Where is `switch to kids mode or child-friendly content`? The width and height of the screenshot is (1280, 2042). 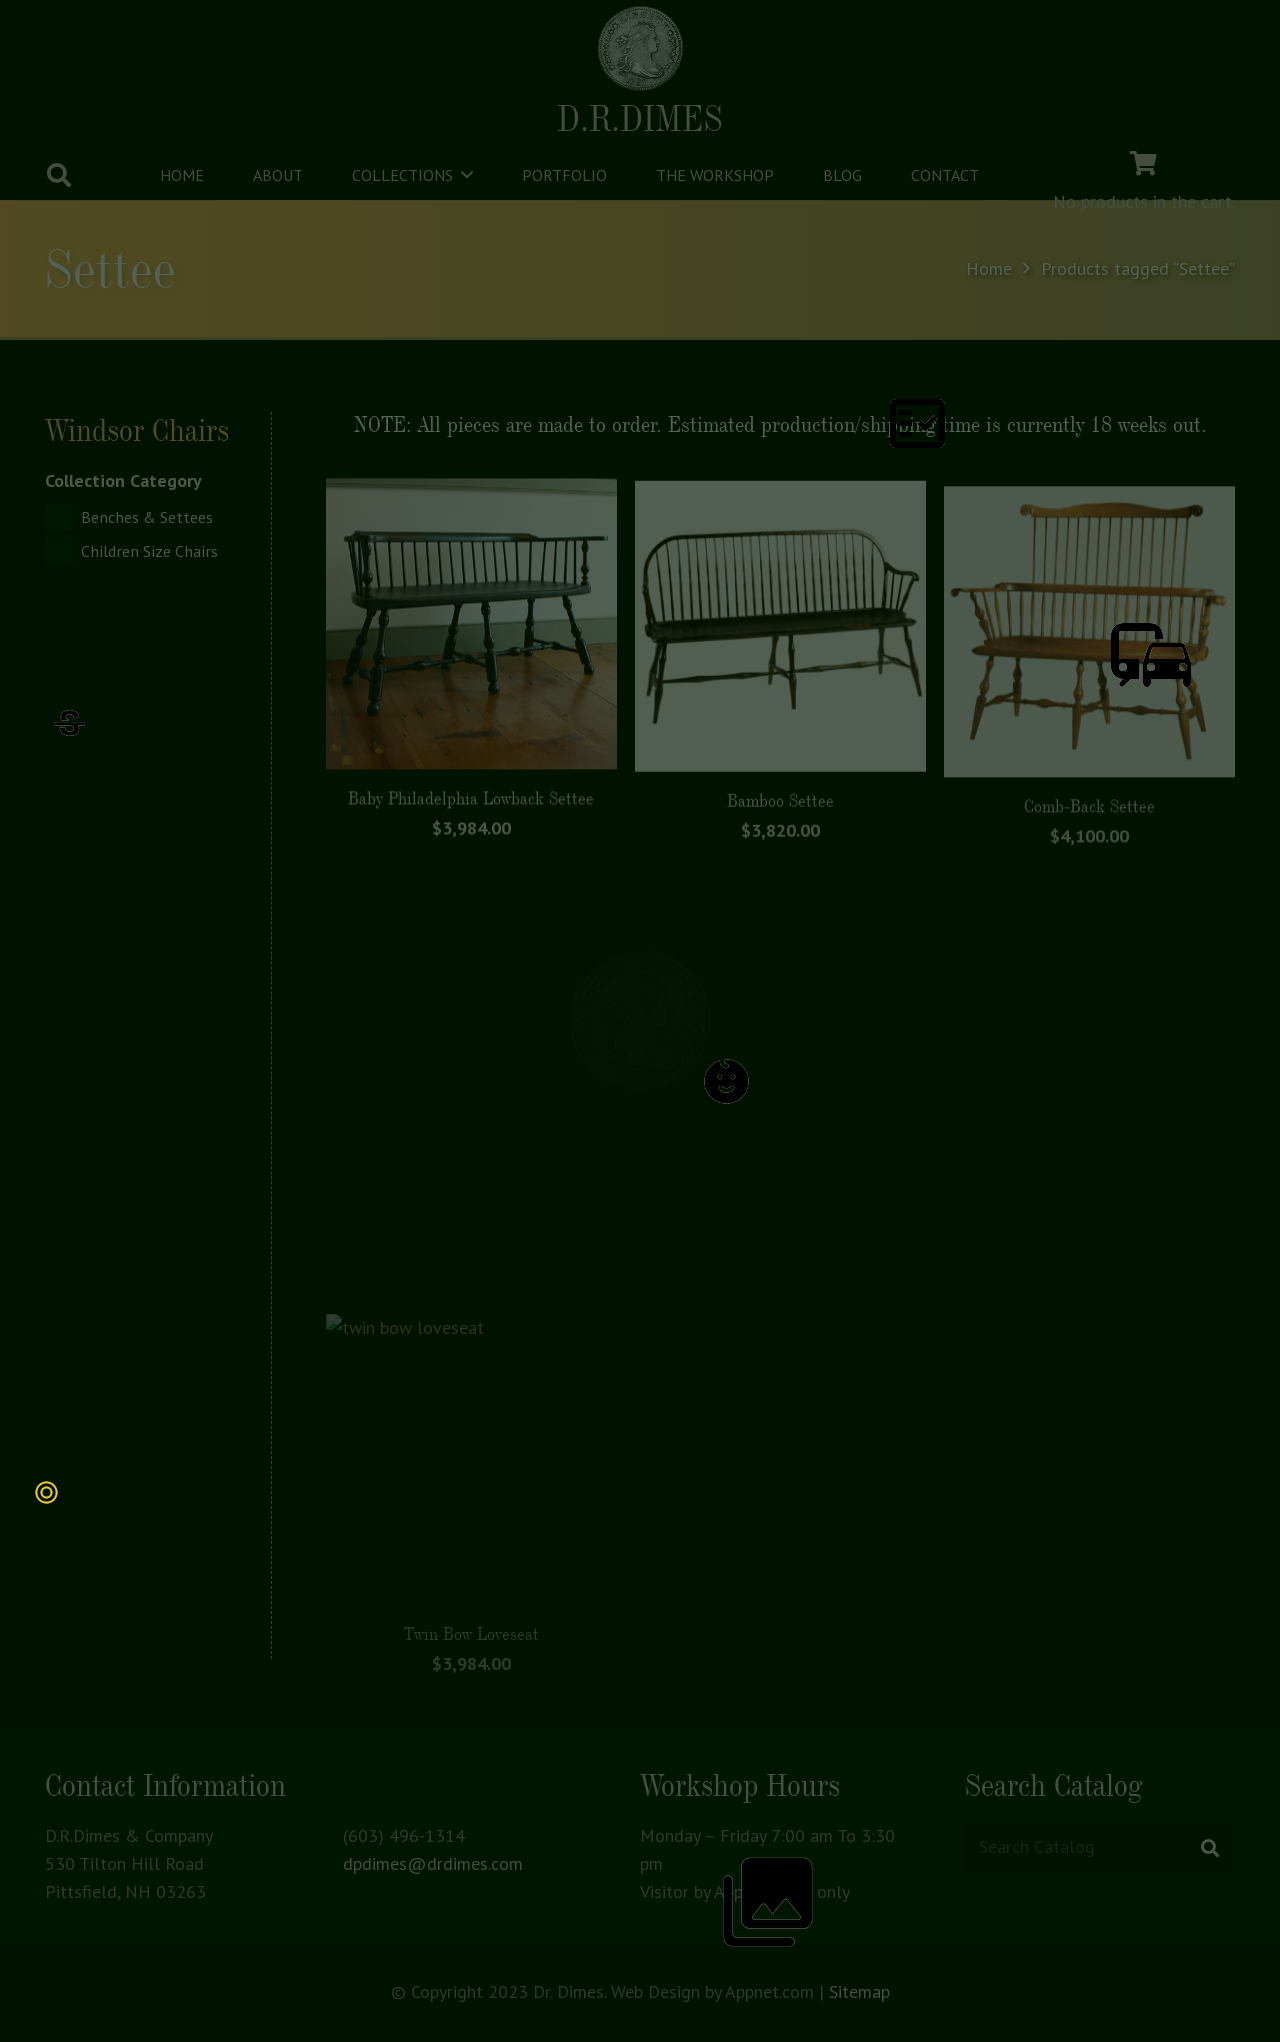 switch to kids mode or child-friendly content is located at coordinates (726, 1081).